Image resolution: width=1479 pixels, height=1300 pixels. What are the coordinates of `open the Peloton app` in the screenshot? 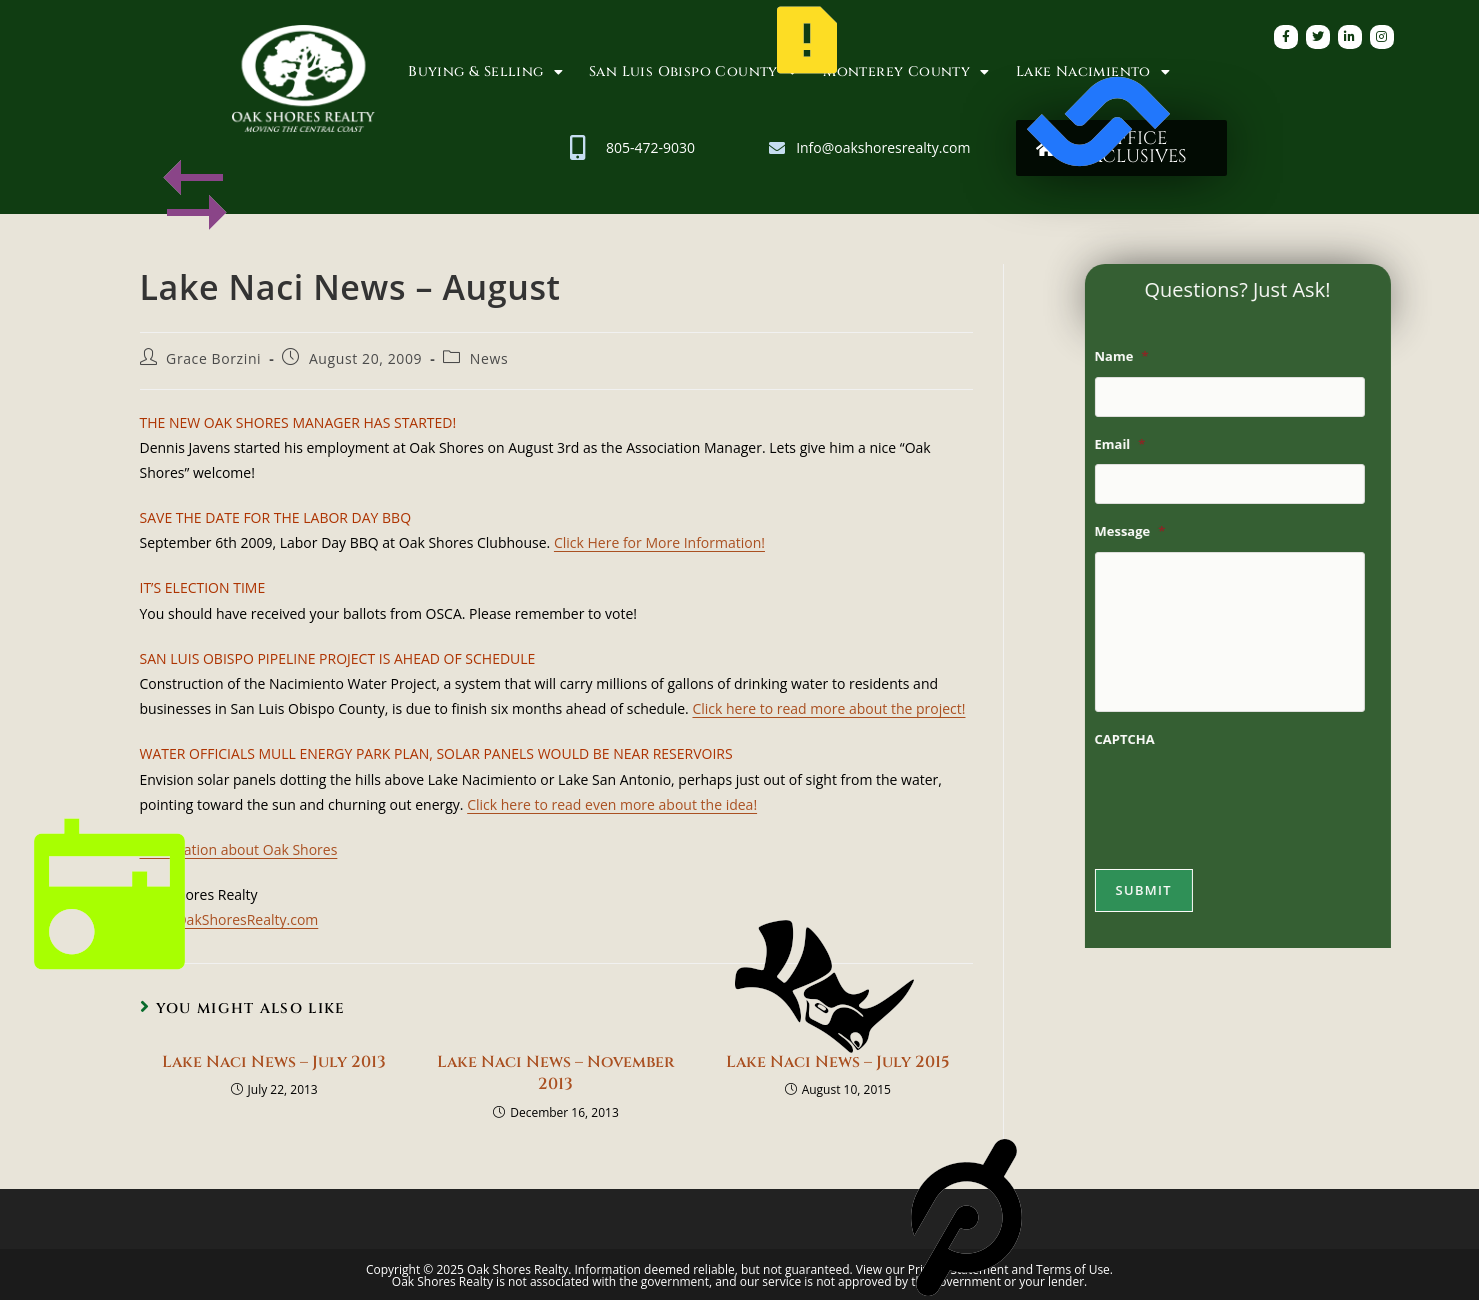 It's located at (966, 1217).